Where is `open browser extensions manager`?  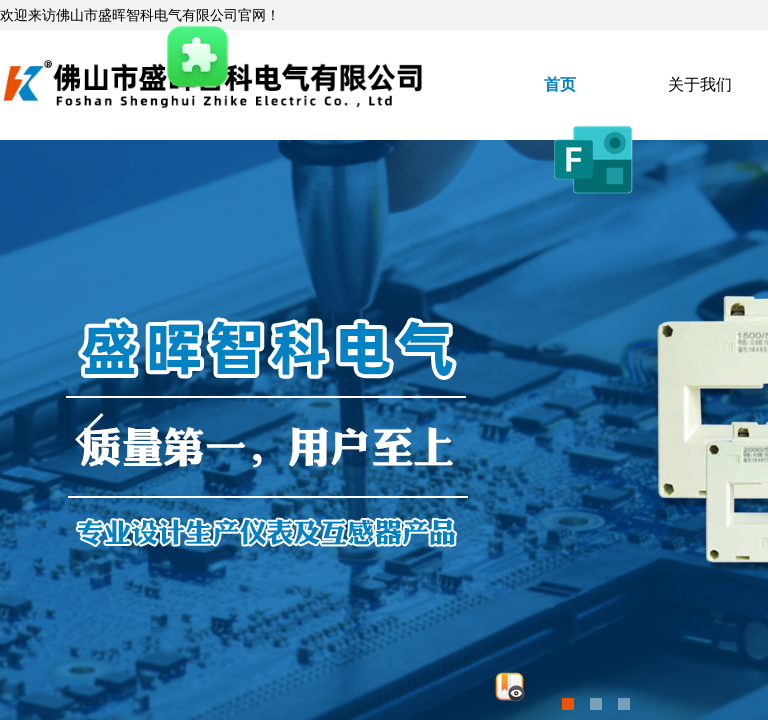
open browser extensions manager is located at coordinates (197, 56).